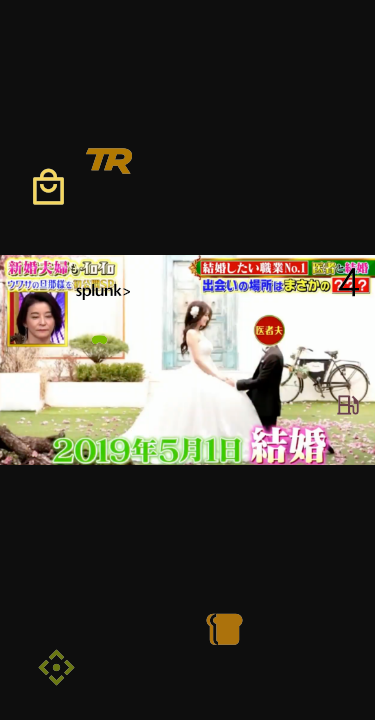 The height and width of the screenshot is (720, 375). Describe the element at coordinates (349, 282) in the screenshot. I see `indicates step 4 in a numbered sequence` at that location.